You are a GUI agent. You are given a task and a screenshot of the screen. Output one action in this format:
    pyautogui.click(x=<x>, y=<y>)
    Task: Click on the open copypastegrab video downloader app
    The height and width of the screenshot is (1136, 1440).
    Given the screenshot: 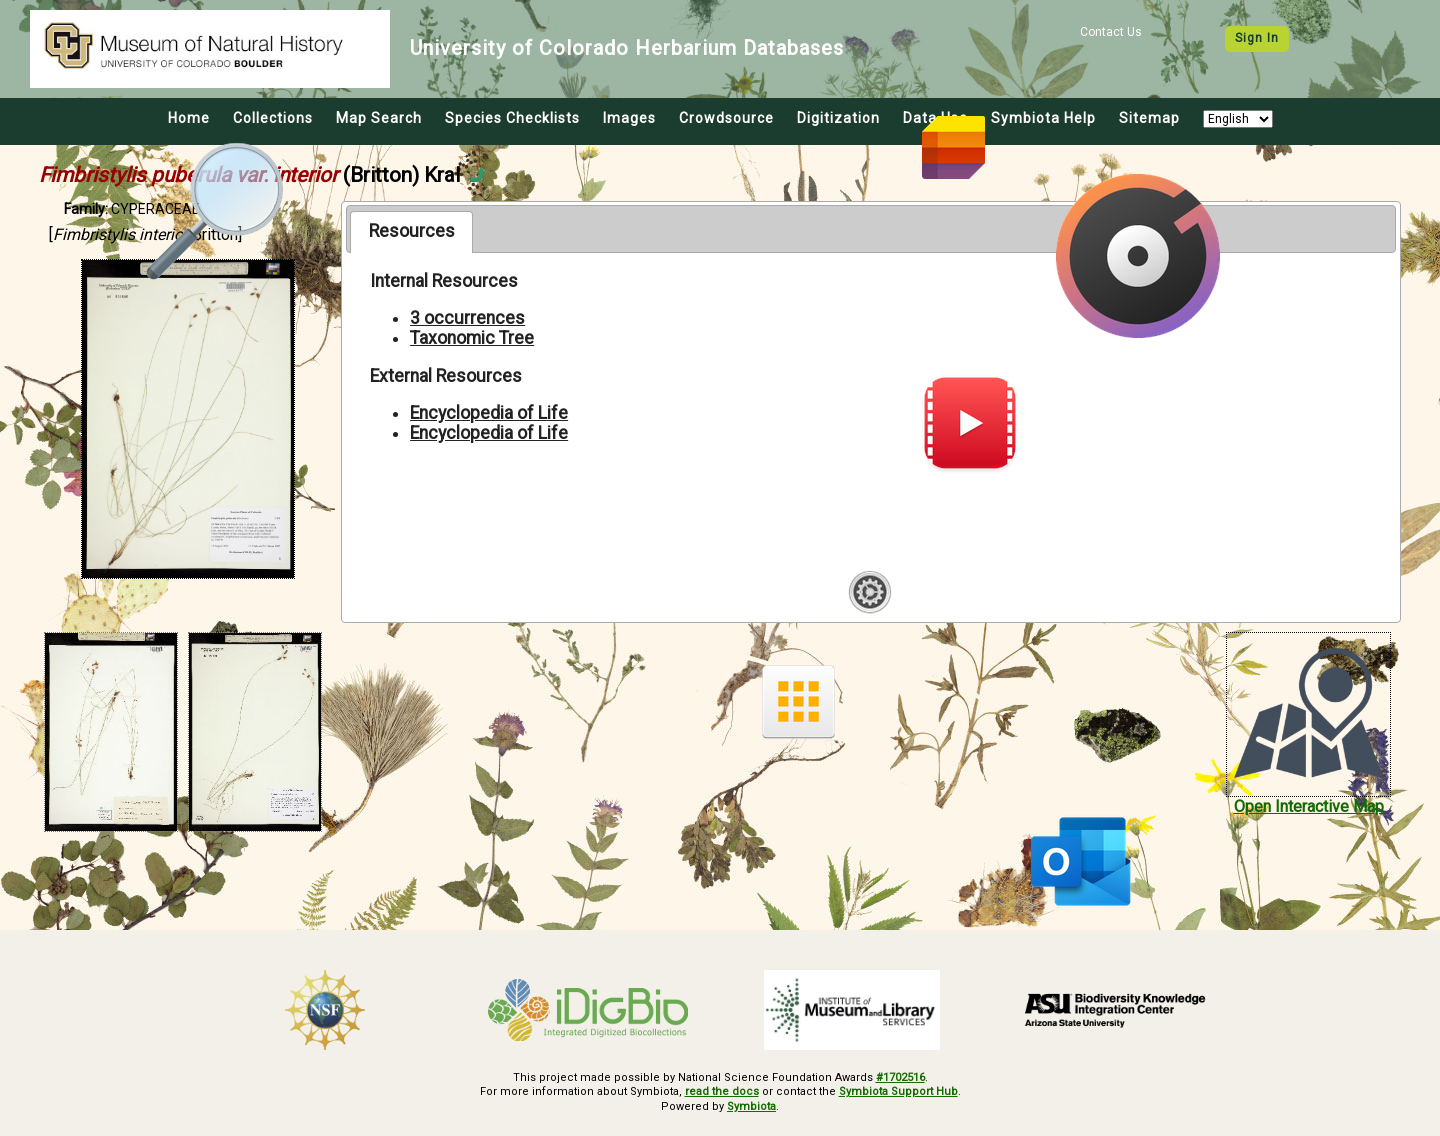 What is the action you would take?
    pyautogui.click(x=970, y=423)
    